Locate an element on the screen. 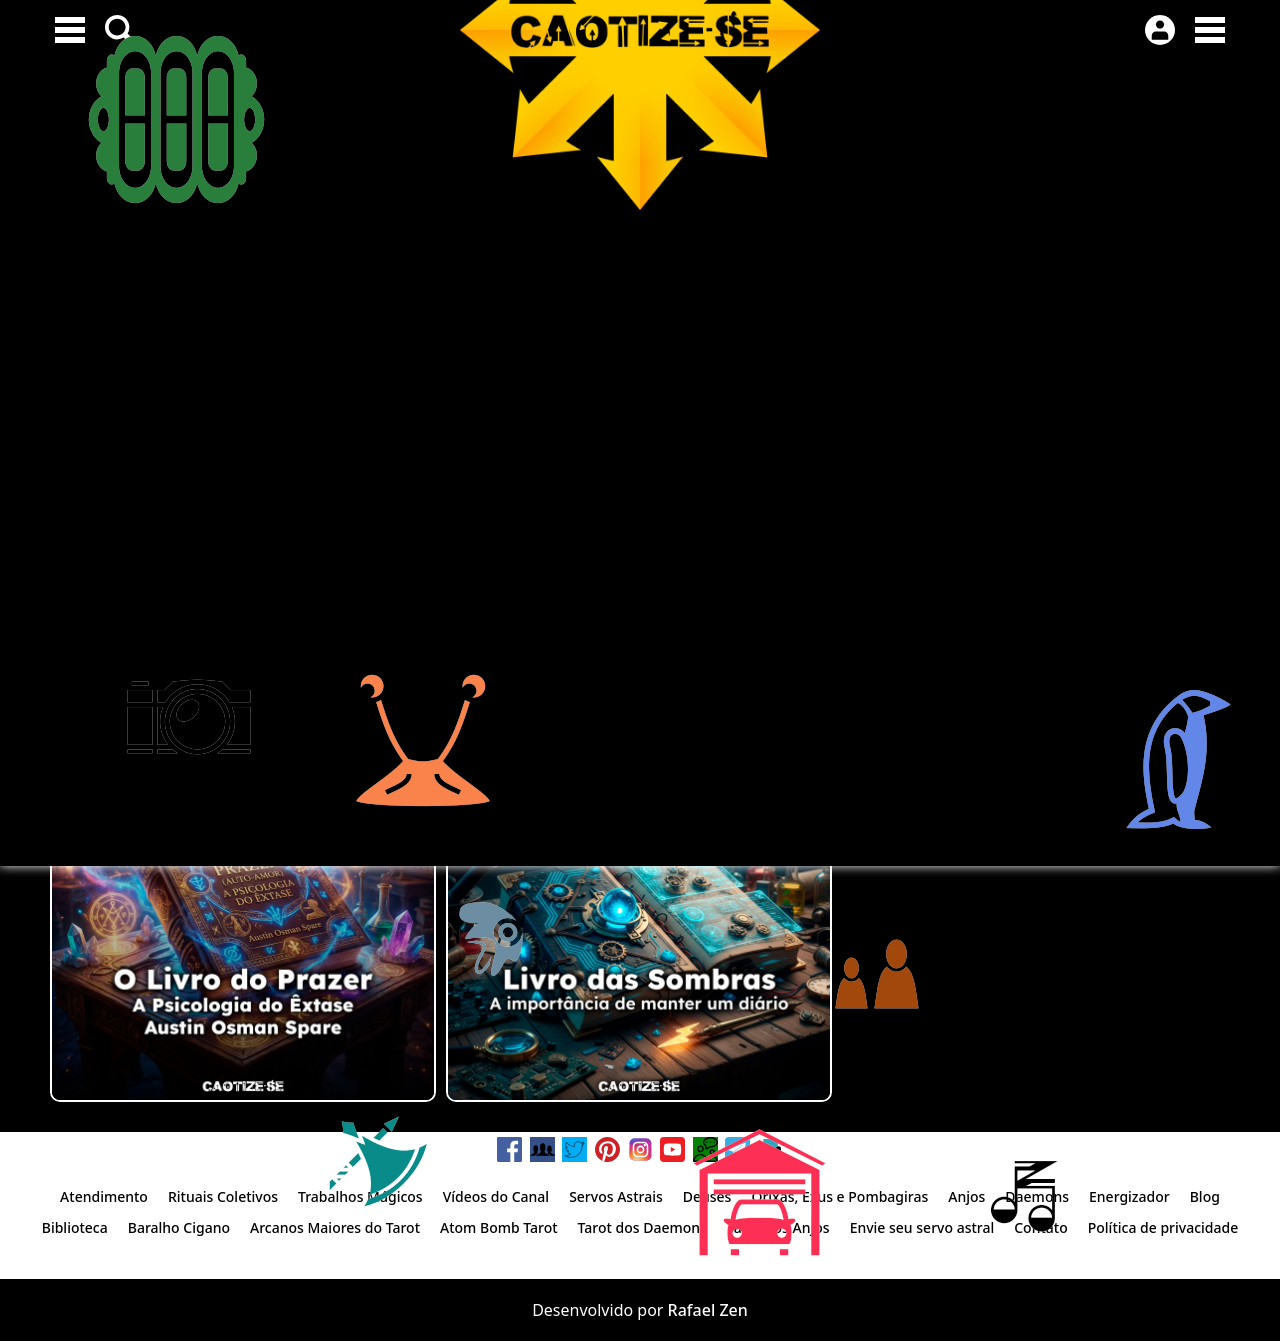 The width and height of the screenshot is (1280, 1341). access garage or parking settings is located at coordinates (759, 1188).